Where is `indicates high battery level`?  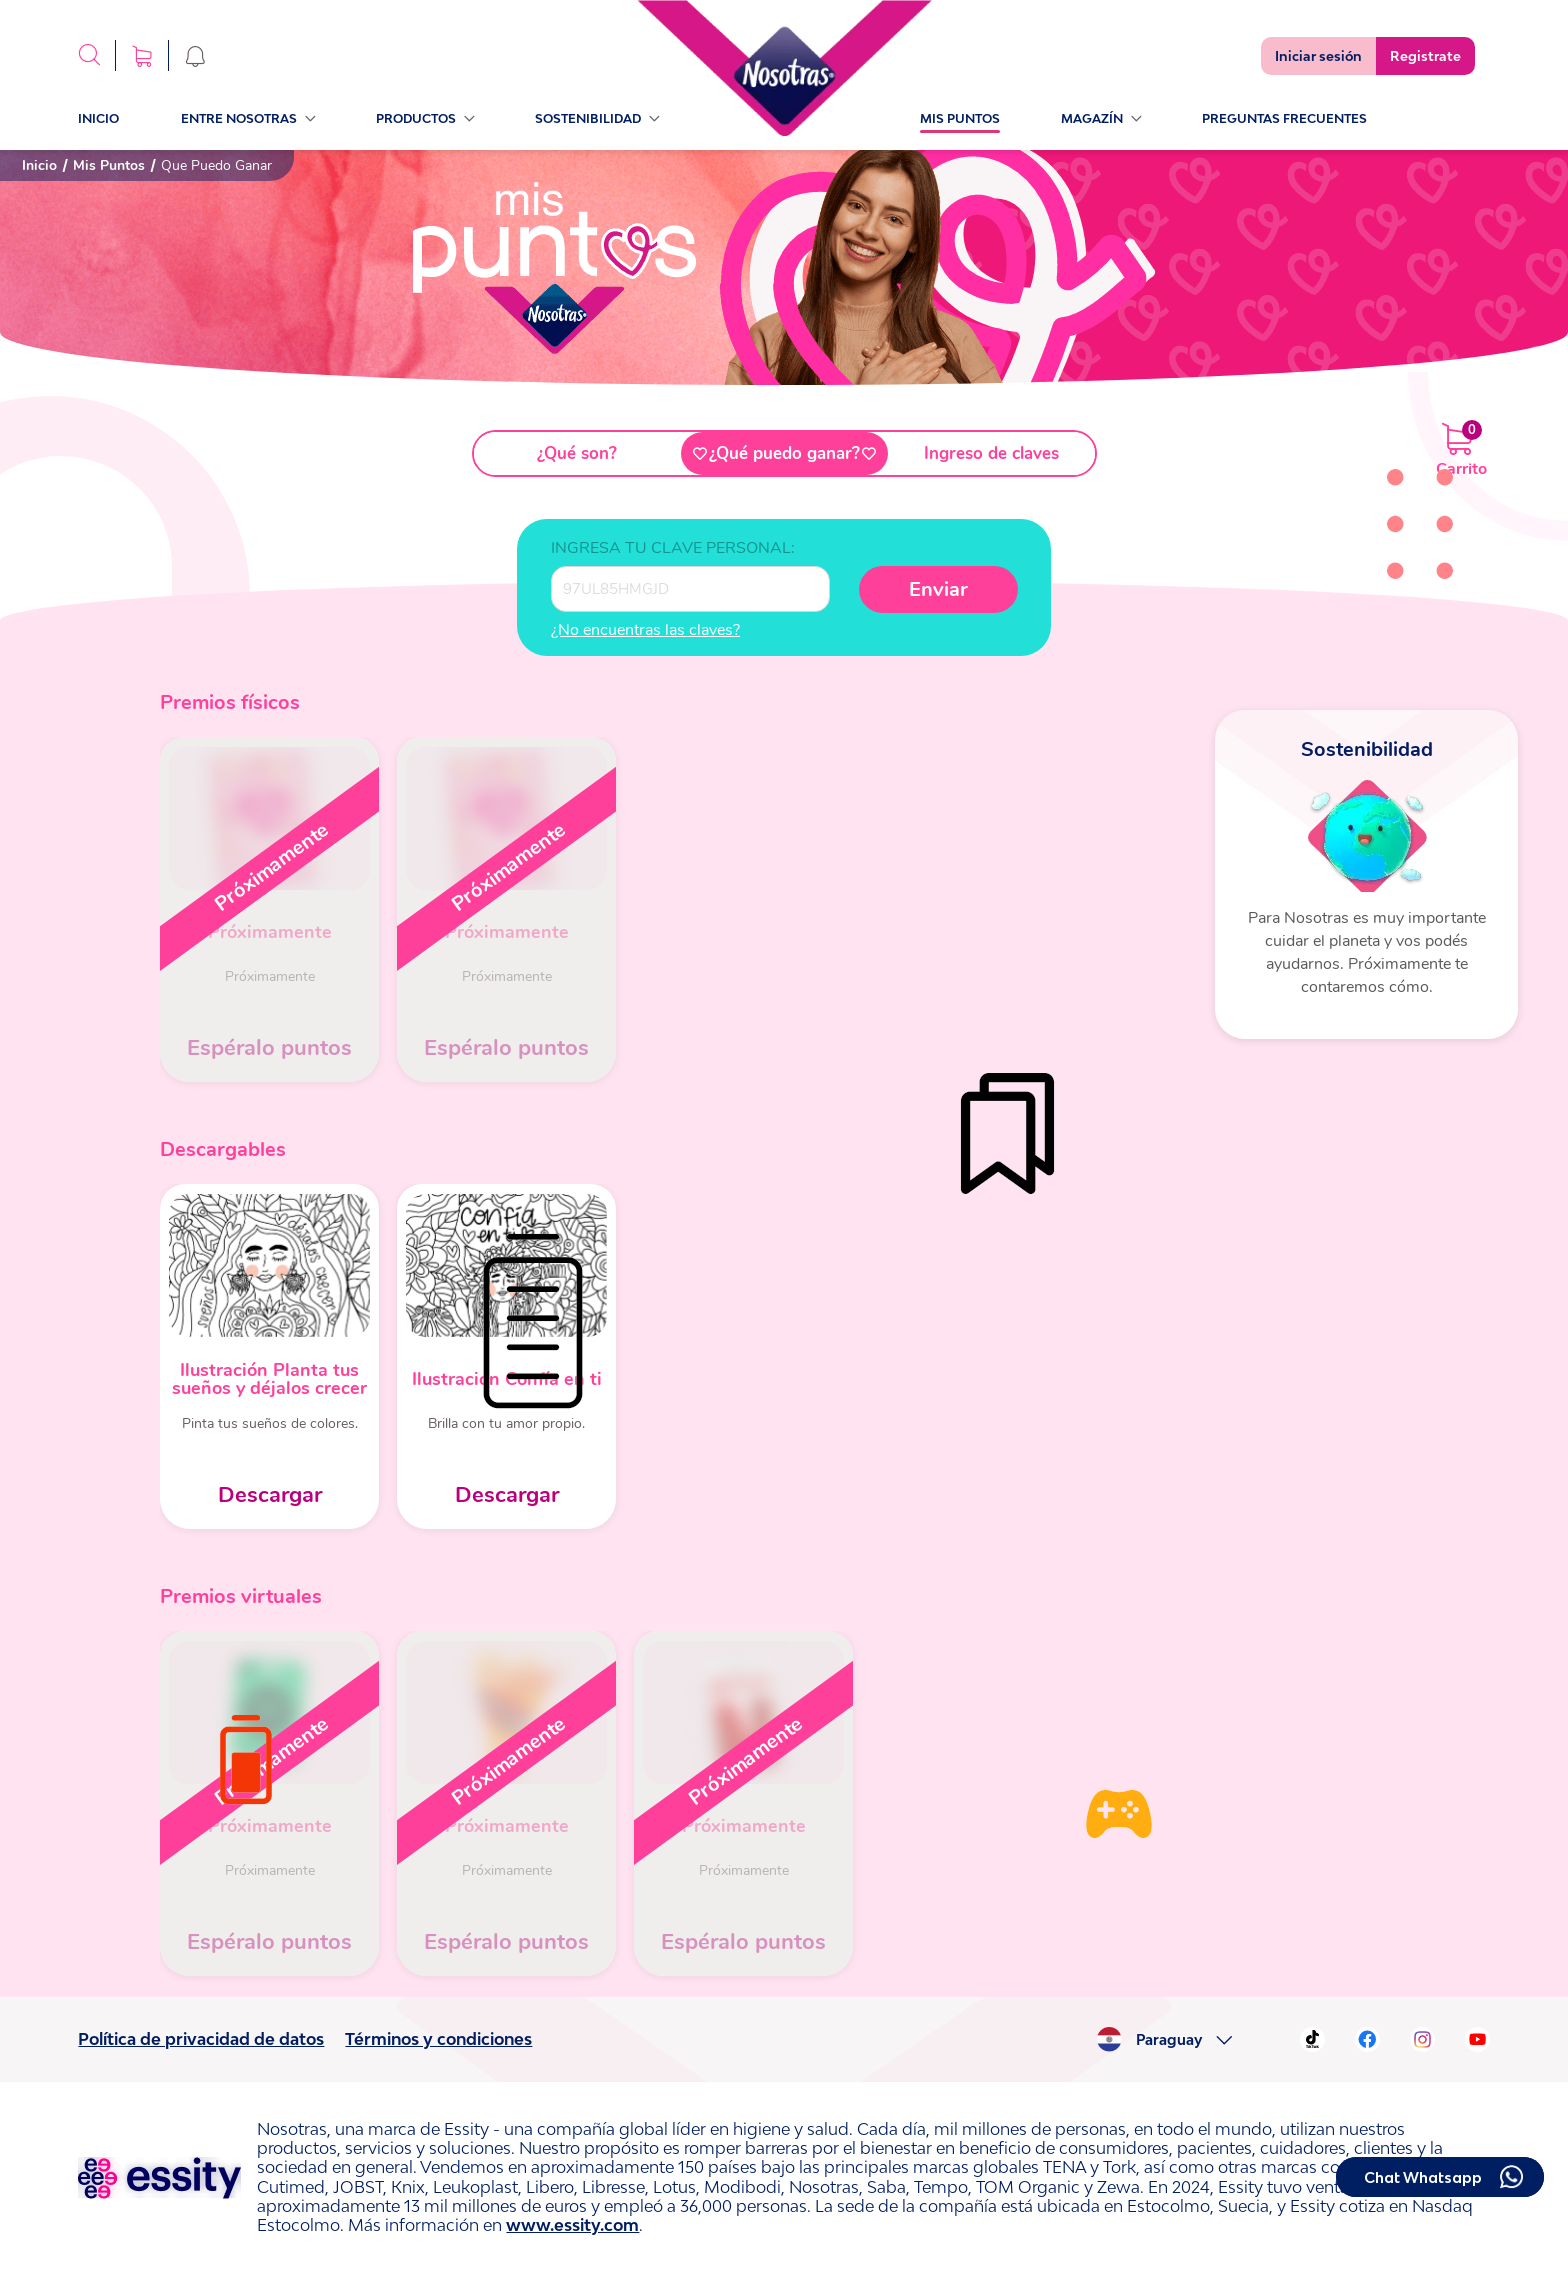 indicates high battery level is located at coordinates (246, 1761).